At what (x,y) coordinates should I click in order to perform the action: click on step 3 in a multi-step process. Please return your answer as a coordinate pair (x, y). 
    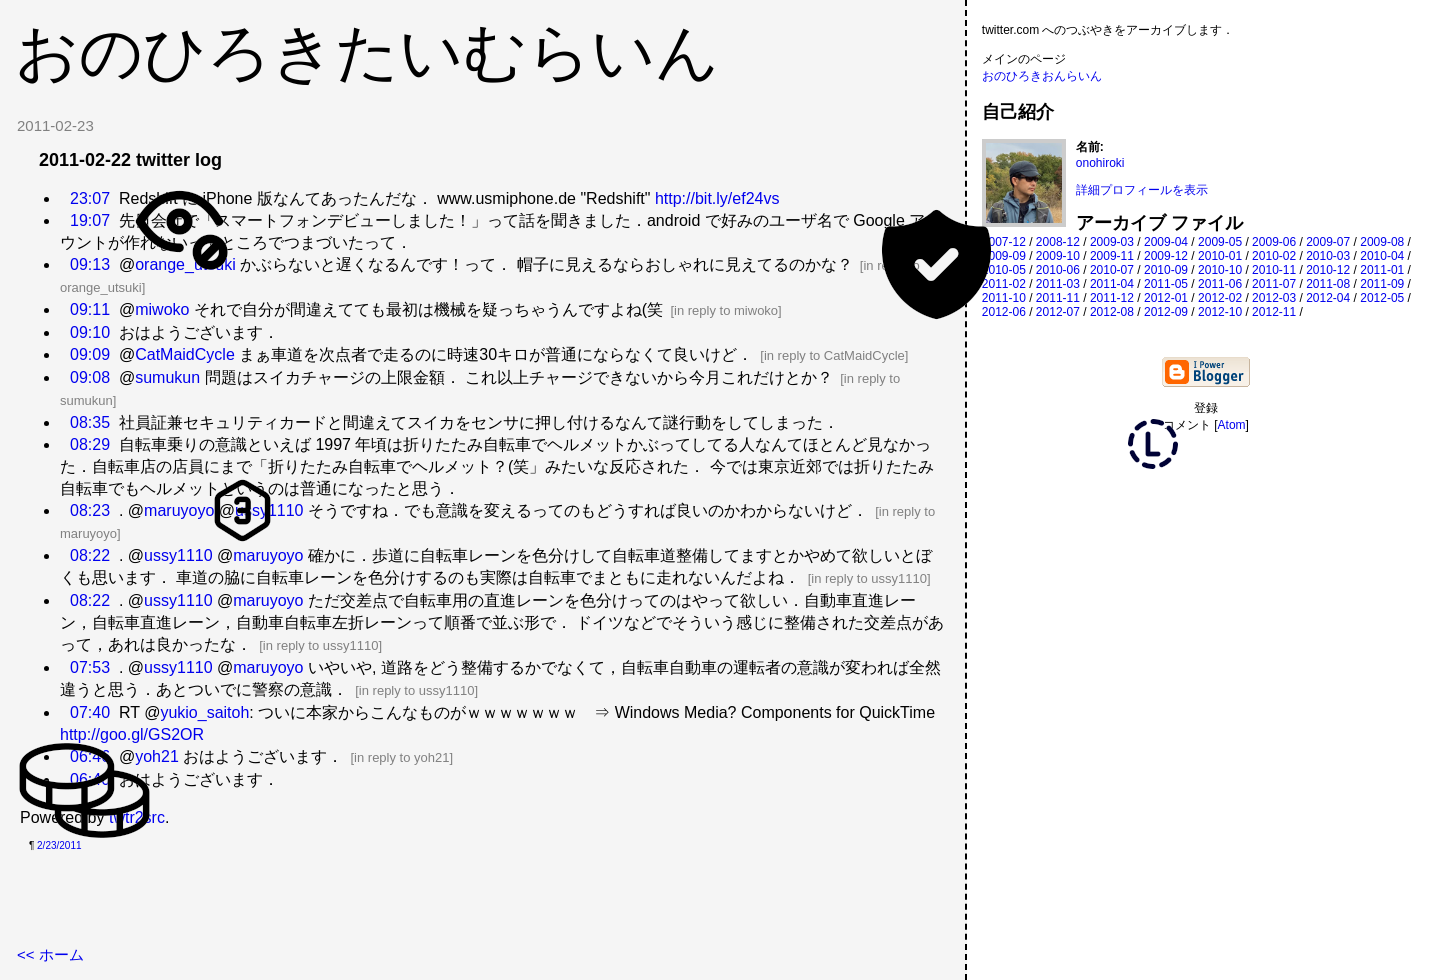
    Looking at the image, I should click on (242, 510).